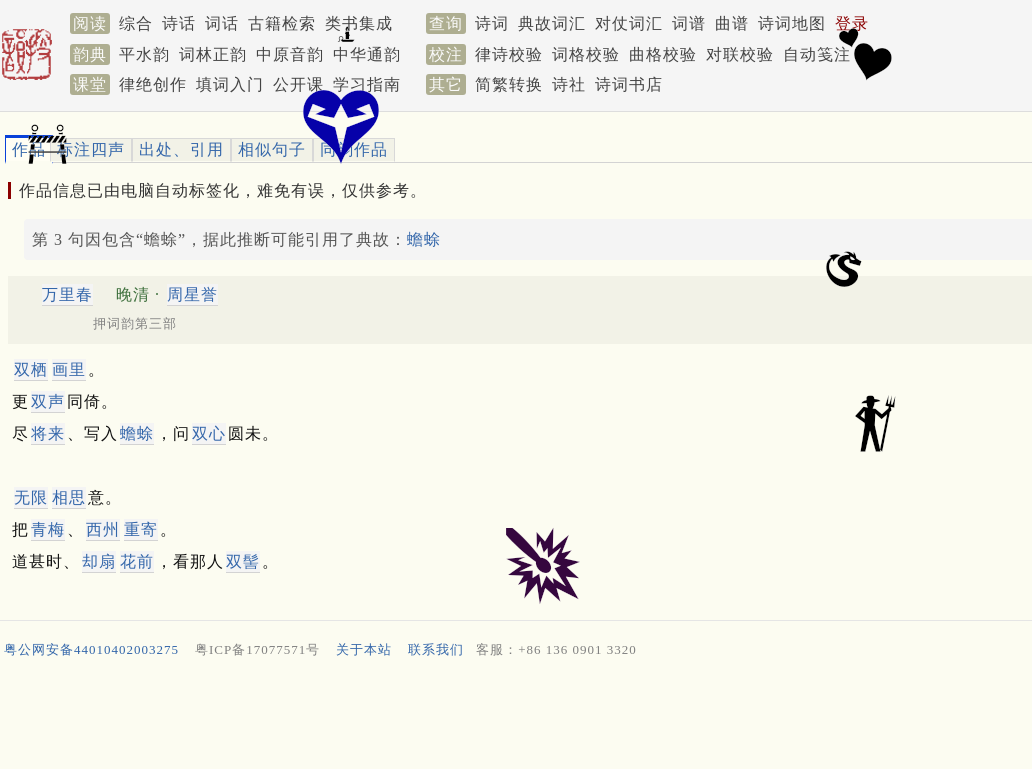 The width and height of the screenshot is (1032, 769). What do you see at coordinates (873, 423) in the screenshot?
I see `select farmer character class` at bounding box center [873, 423].